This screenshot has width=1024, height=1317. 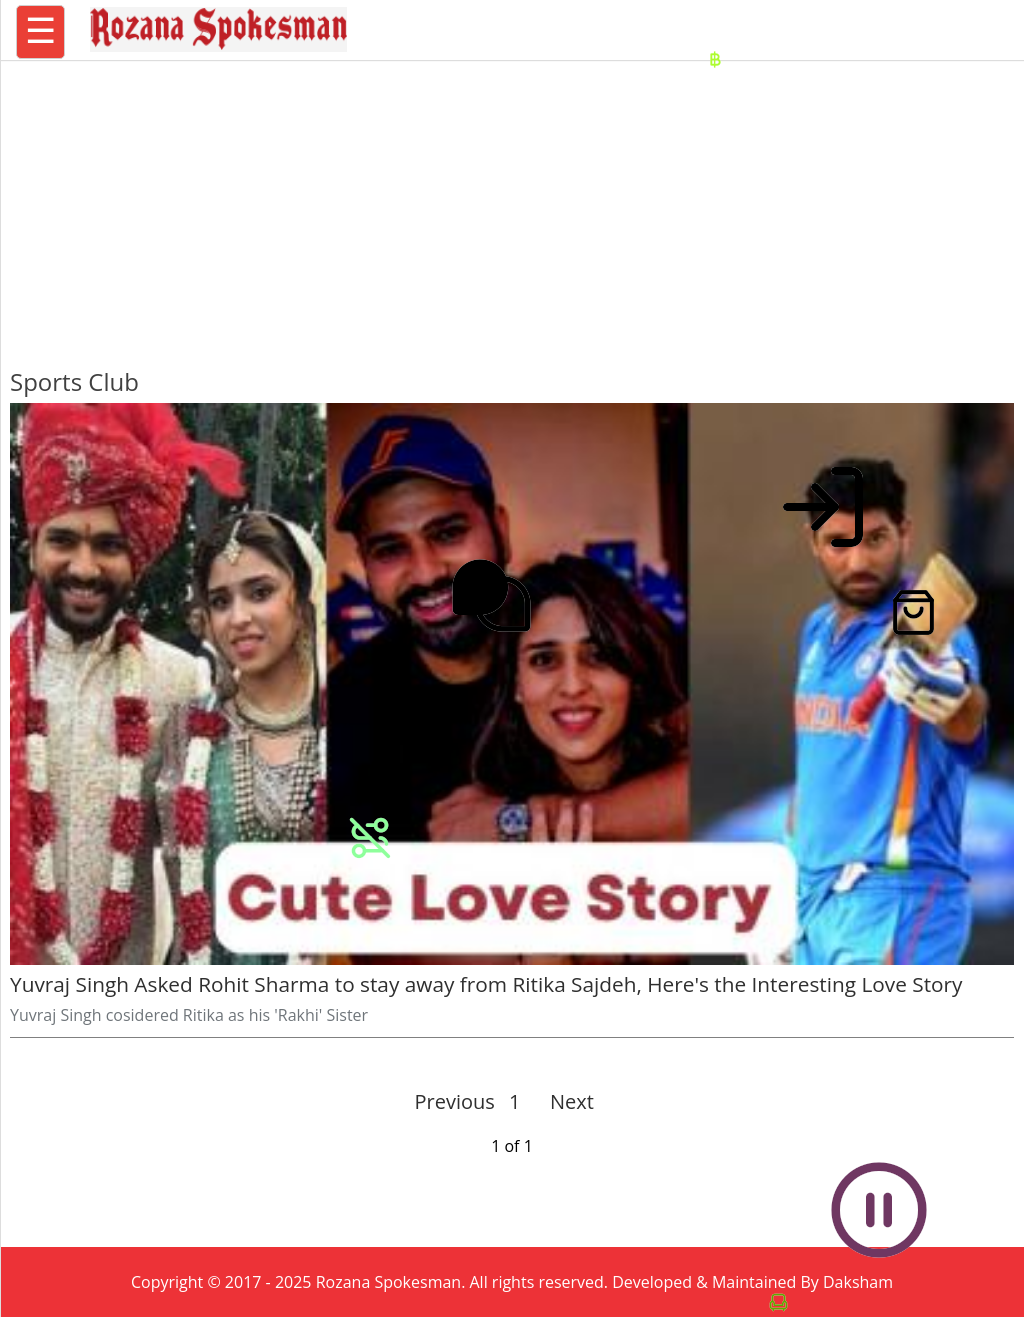 What do you see at coordinates (913, 612) in the screenshot?
I see `view your shopping cart` at bounding box center [913, 612].